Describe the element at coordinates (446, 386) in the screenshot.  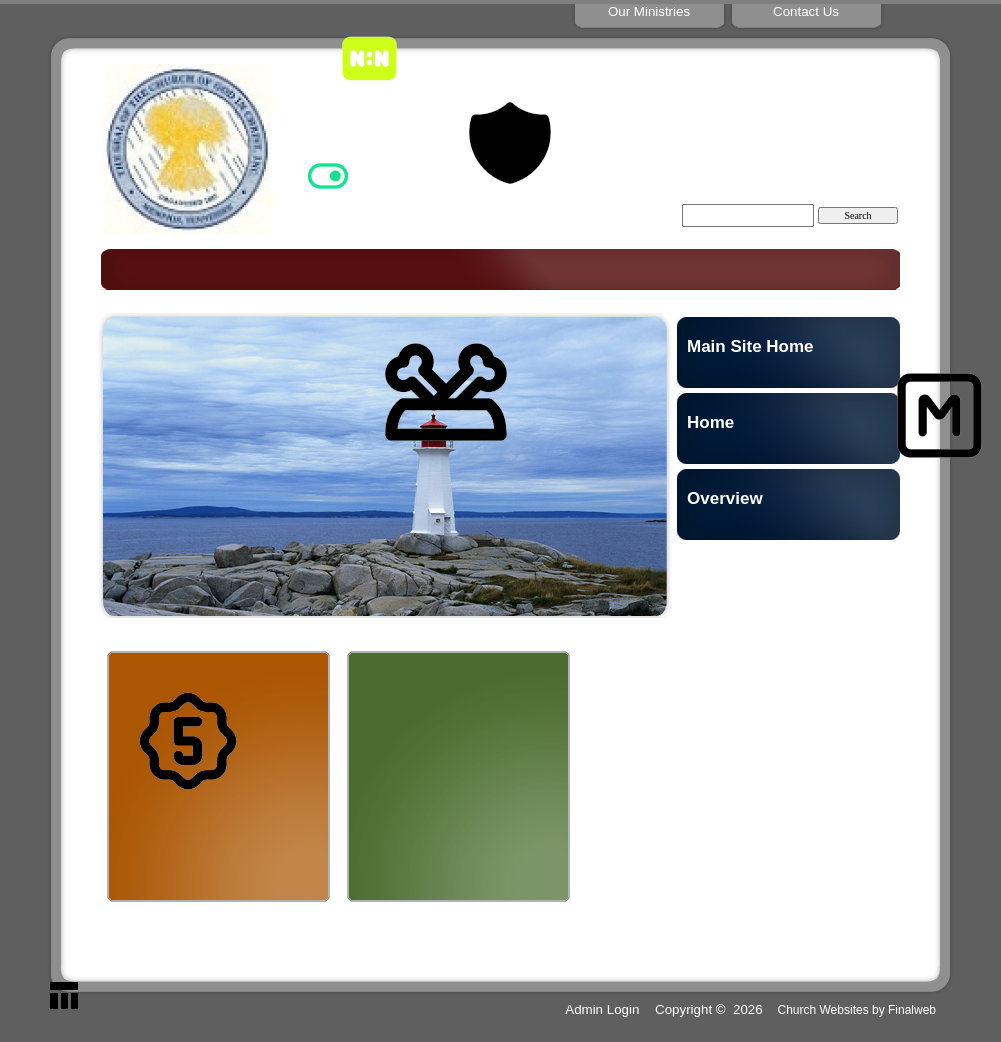
I see `access pet feeding schedule` at that location.